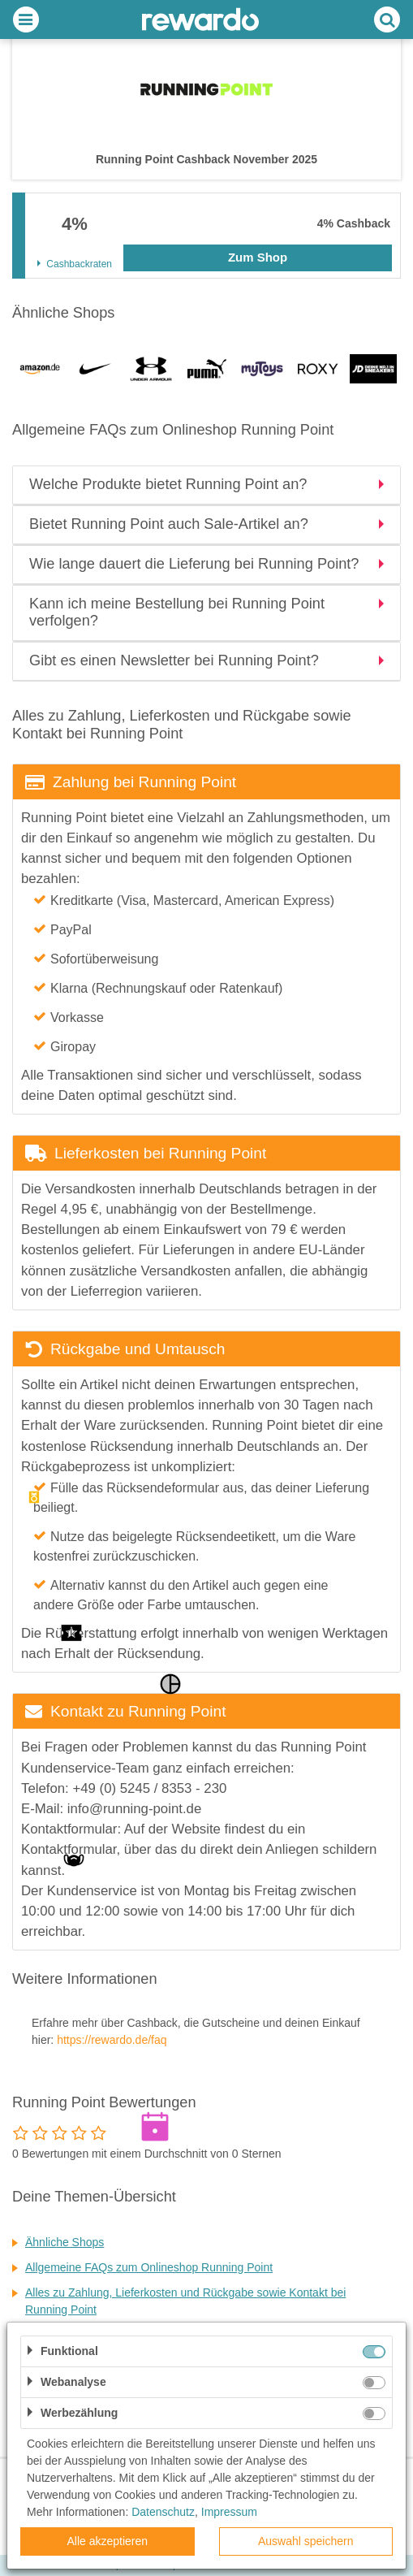  I want to click on indicates mask required or health safety guidelines, so click(74, 1860).